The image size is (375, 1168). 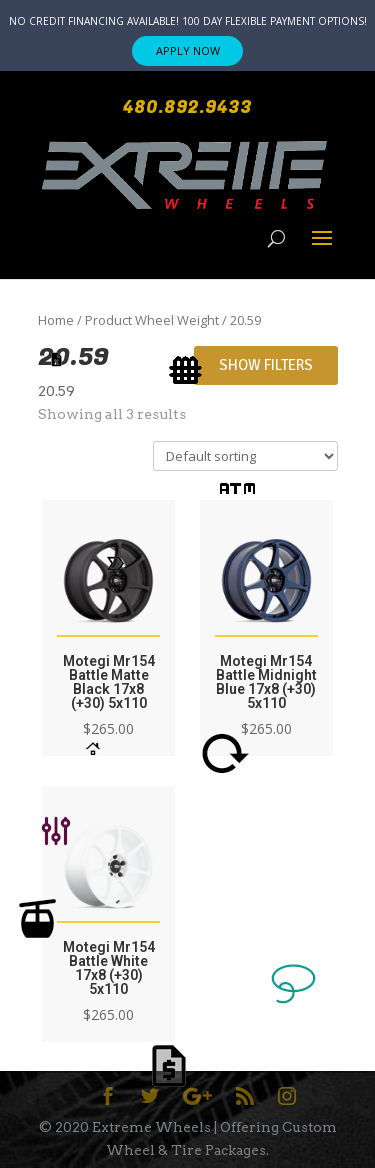 What do you see at coordinates (37, 919) in the screenshot?
I see `access ski lift or cable car information` at bounding box center [37, 919].